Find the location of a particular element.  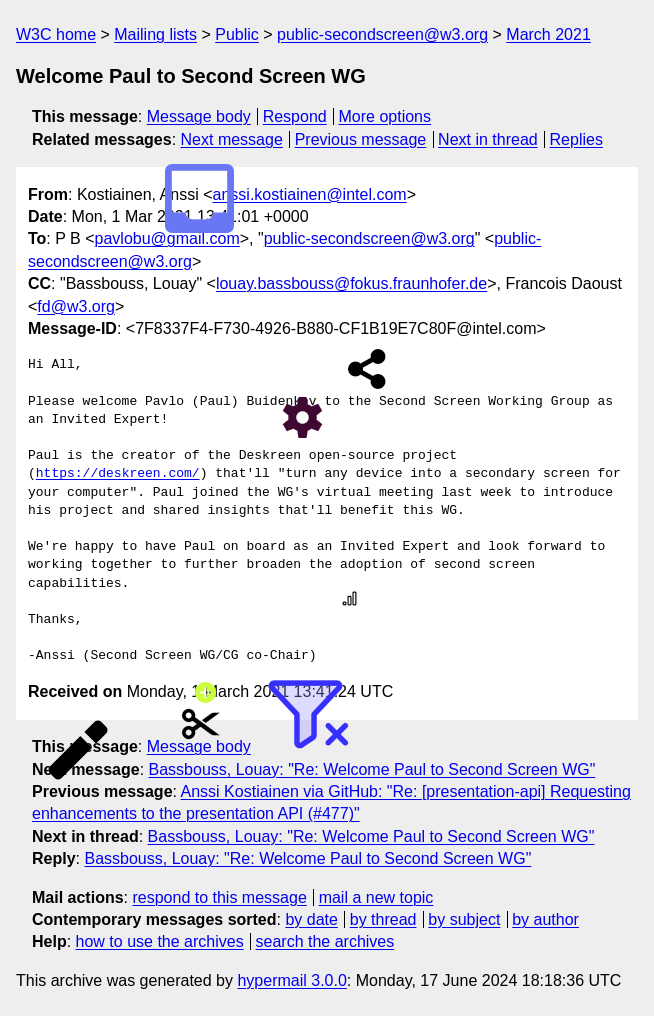

cut selected content to clipboard is located at coordinates (201, 724).